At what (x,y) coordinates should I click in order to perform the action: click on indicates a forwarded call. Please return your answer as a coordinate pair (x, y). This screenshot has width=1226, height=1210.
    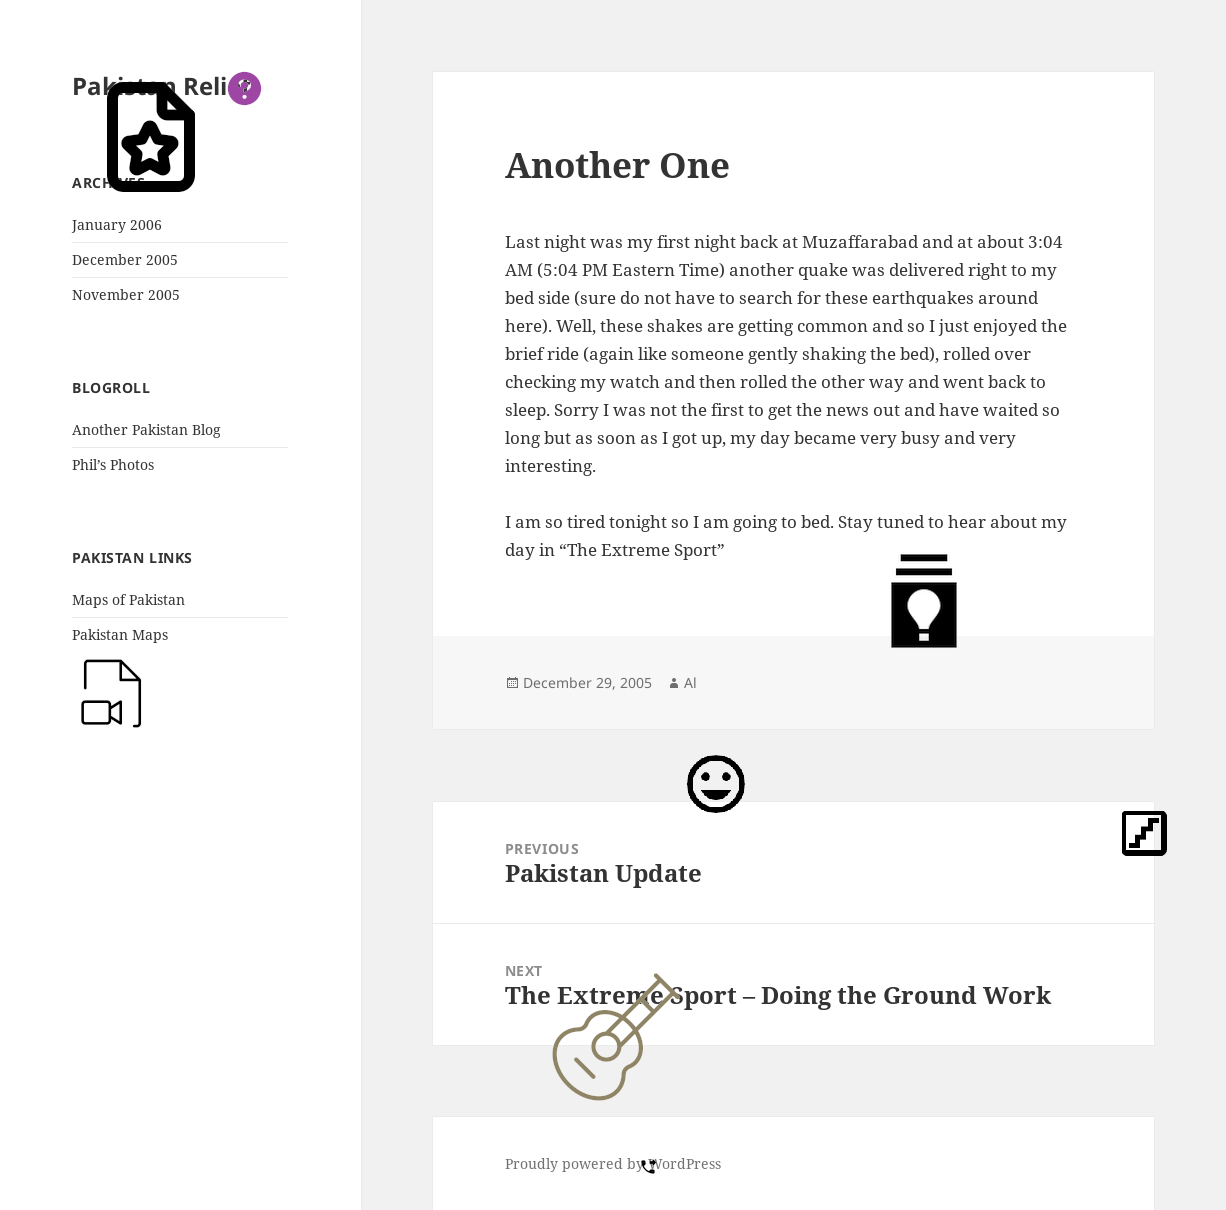
    Looking at the image, I should click on (648, 1167).